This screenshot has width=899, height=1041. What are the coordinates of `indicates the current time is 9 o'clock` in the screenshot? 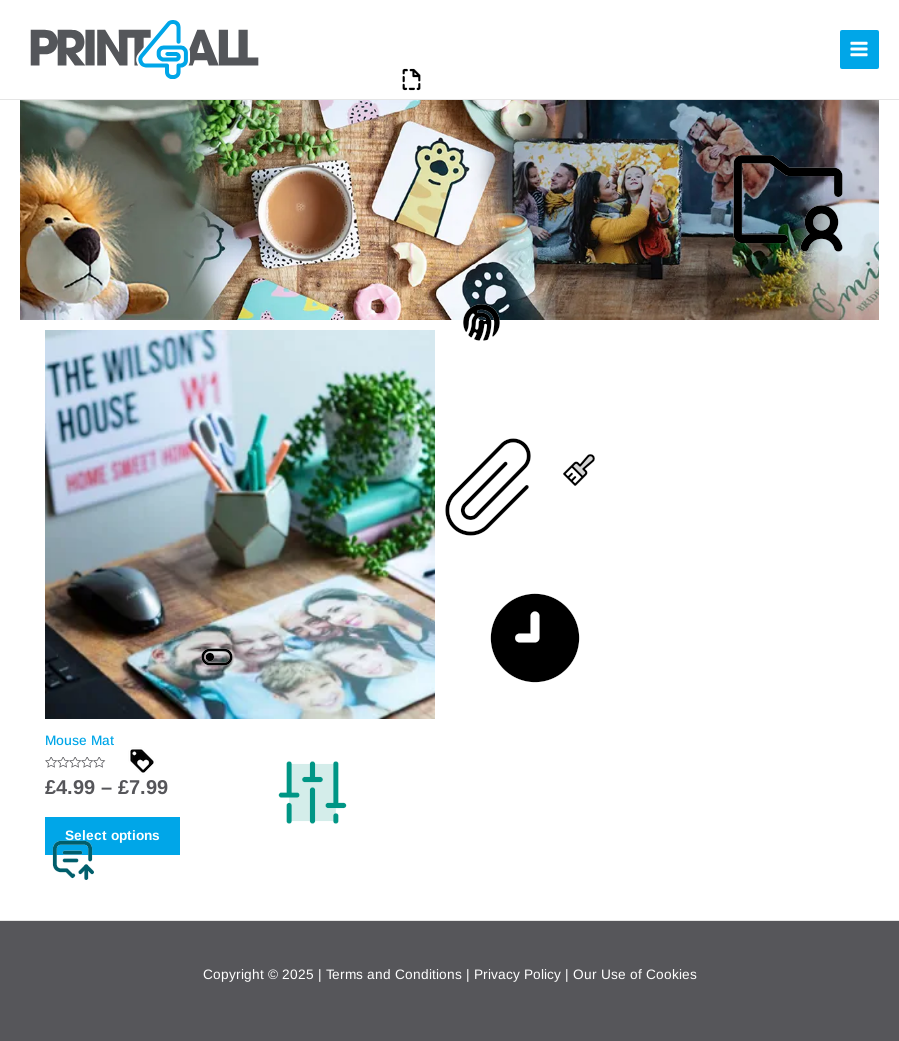 It's located at (535, 638).